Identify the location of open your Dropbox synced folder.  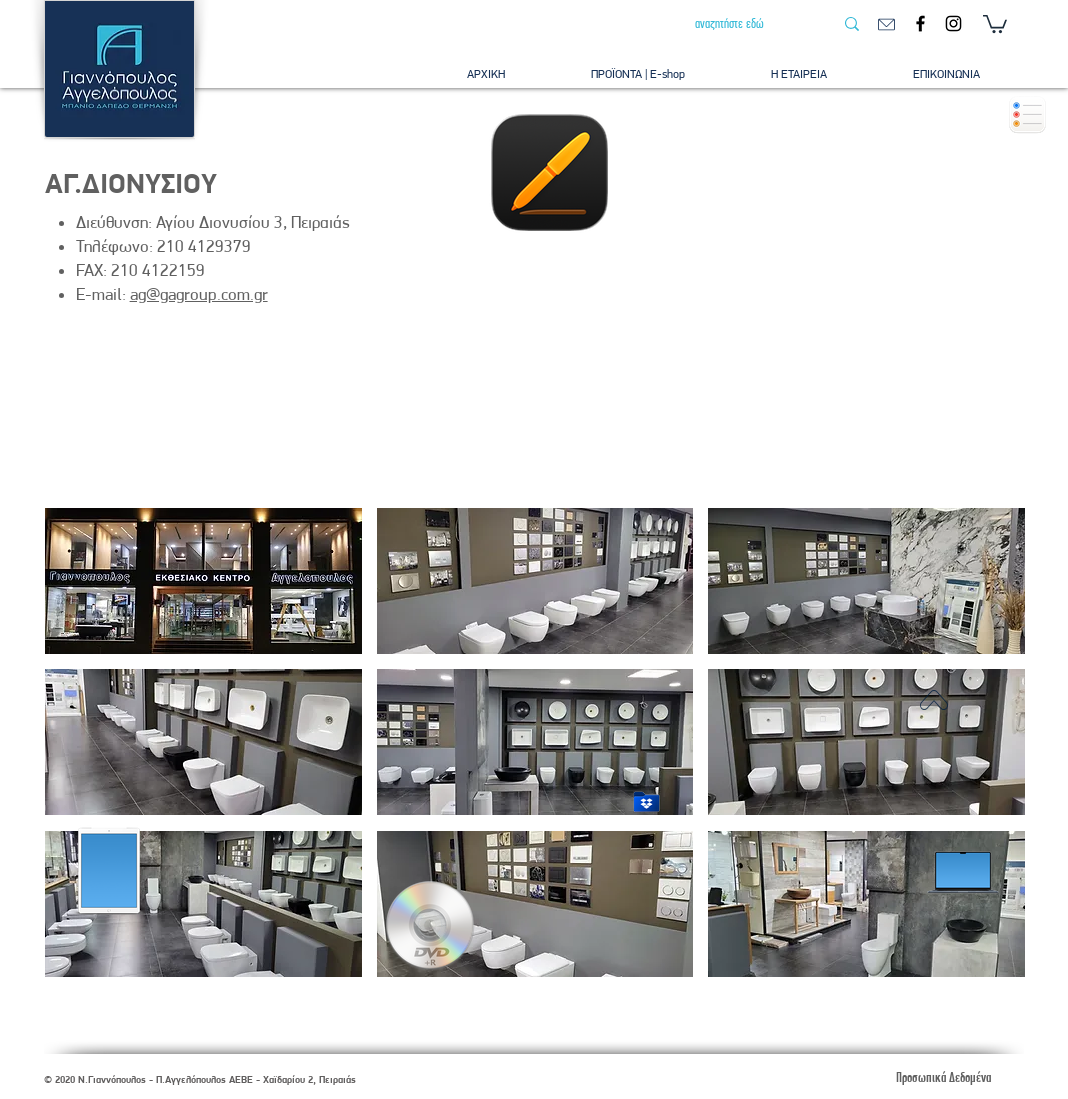
(646, 802).